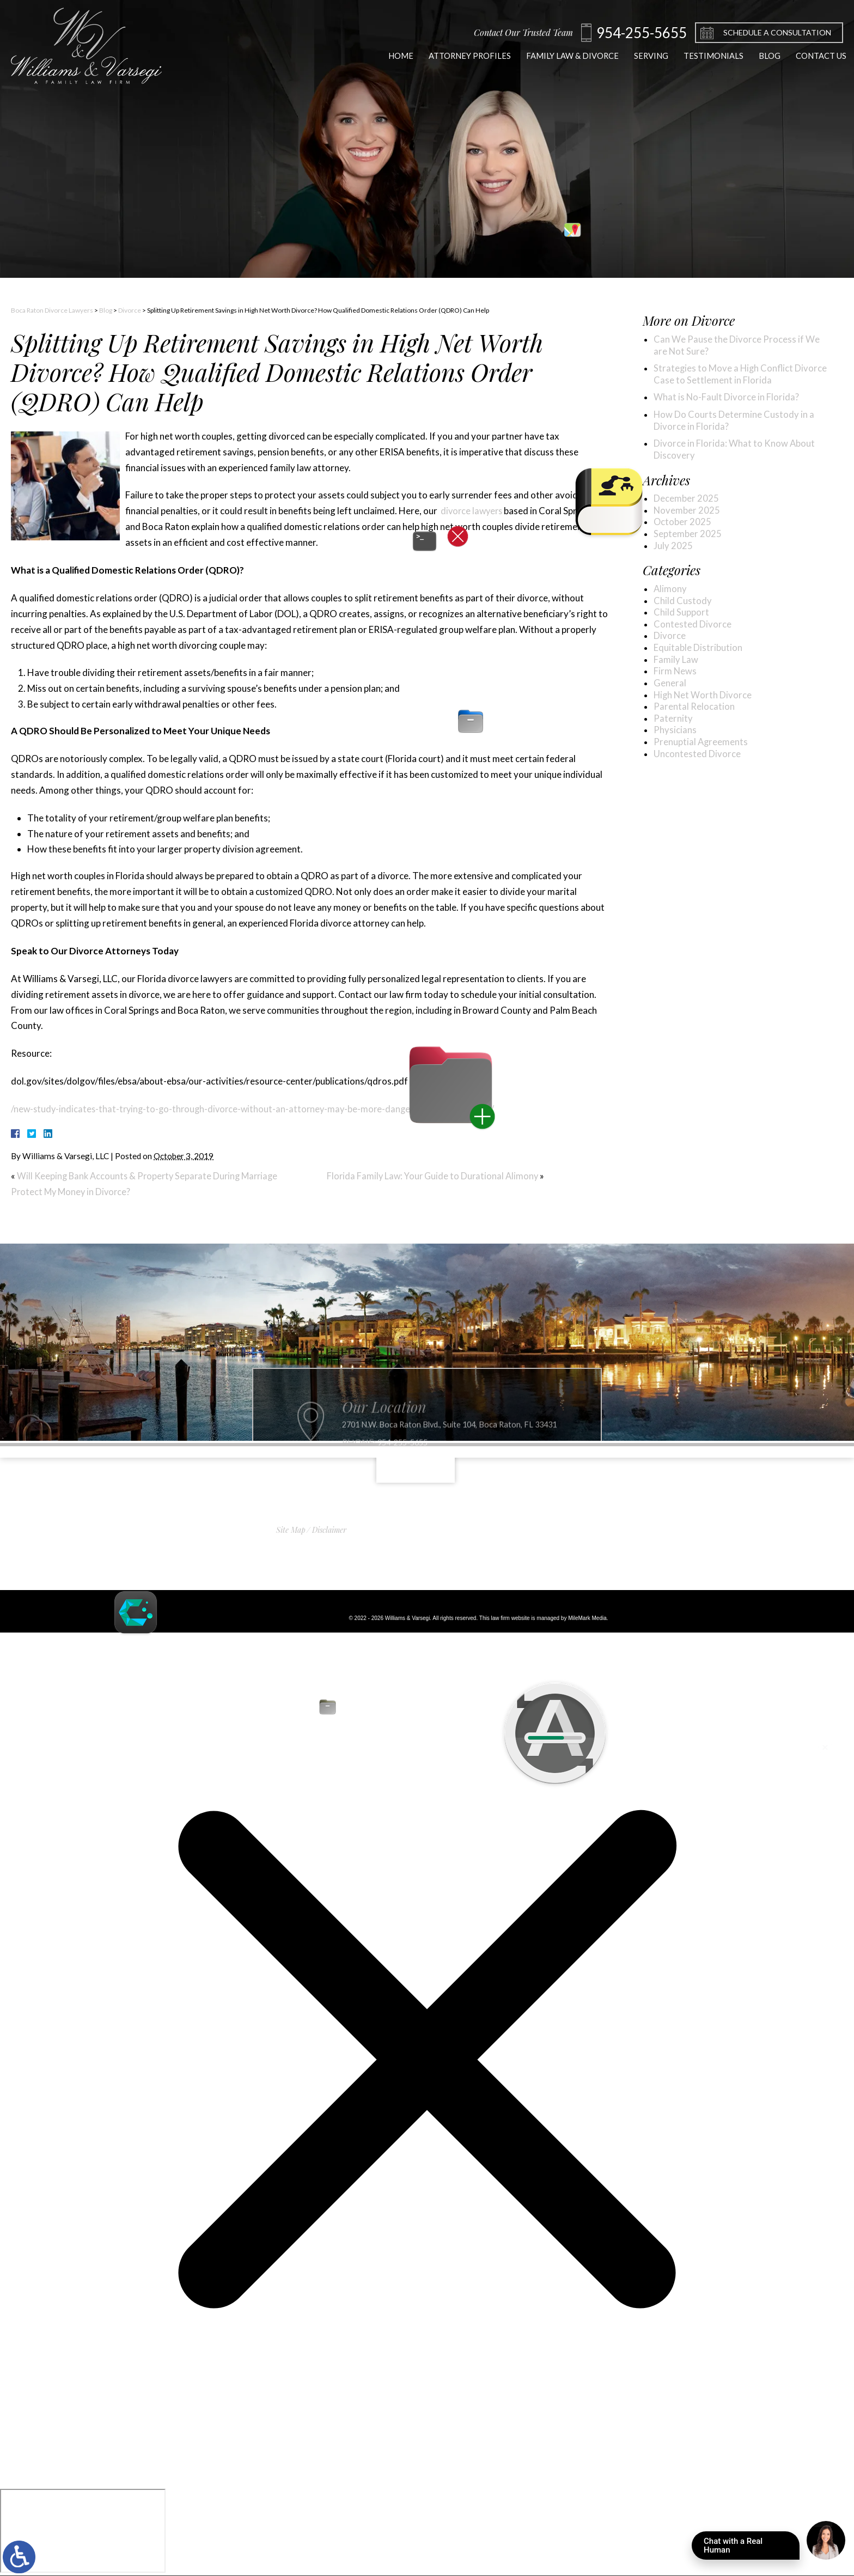 This screenshot has width=854, height=2576. What do you see at coordinates (572, 230) in the screenshot?
I see `open the maps application` at bounding box center [572, 230].